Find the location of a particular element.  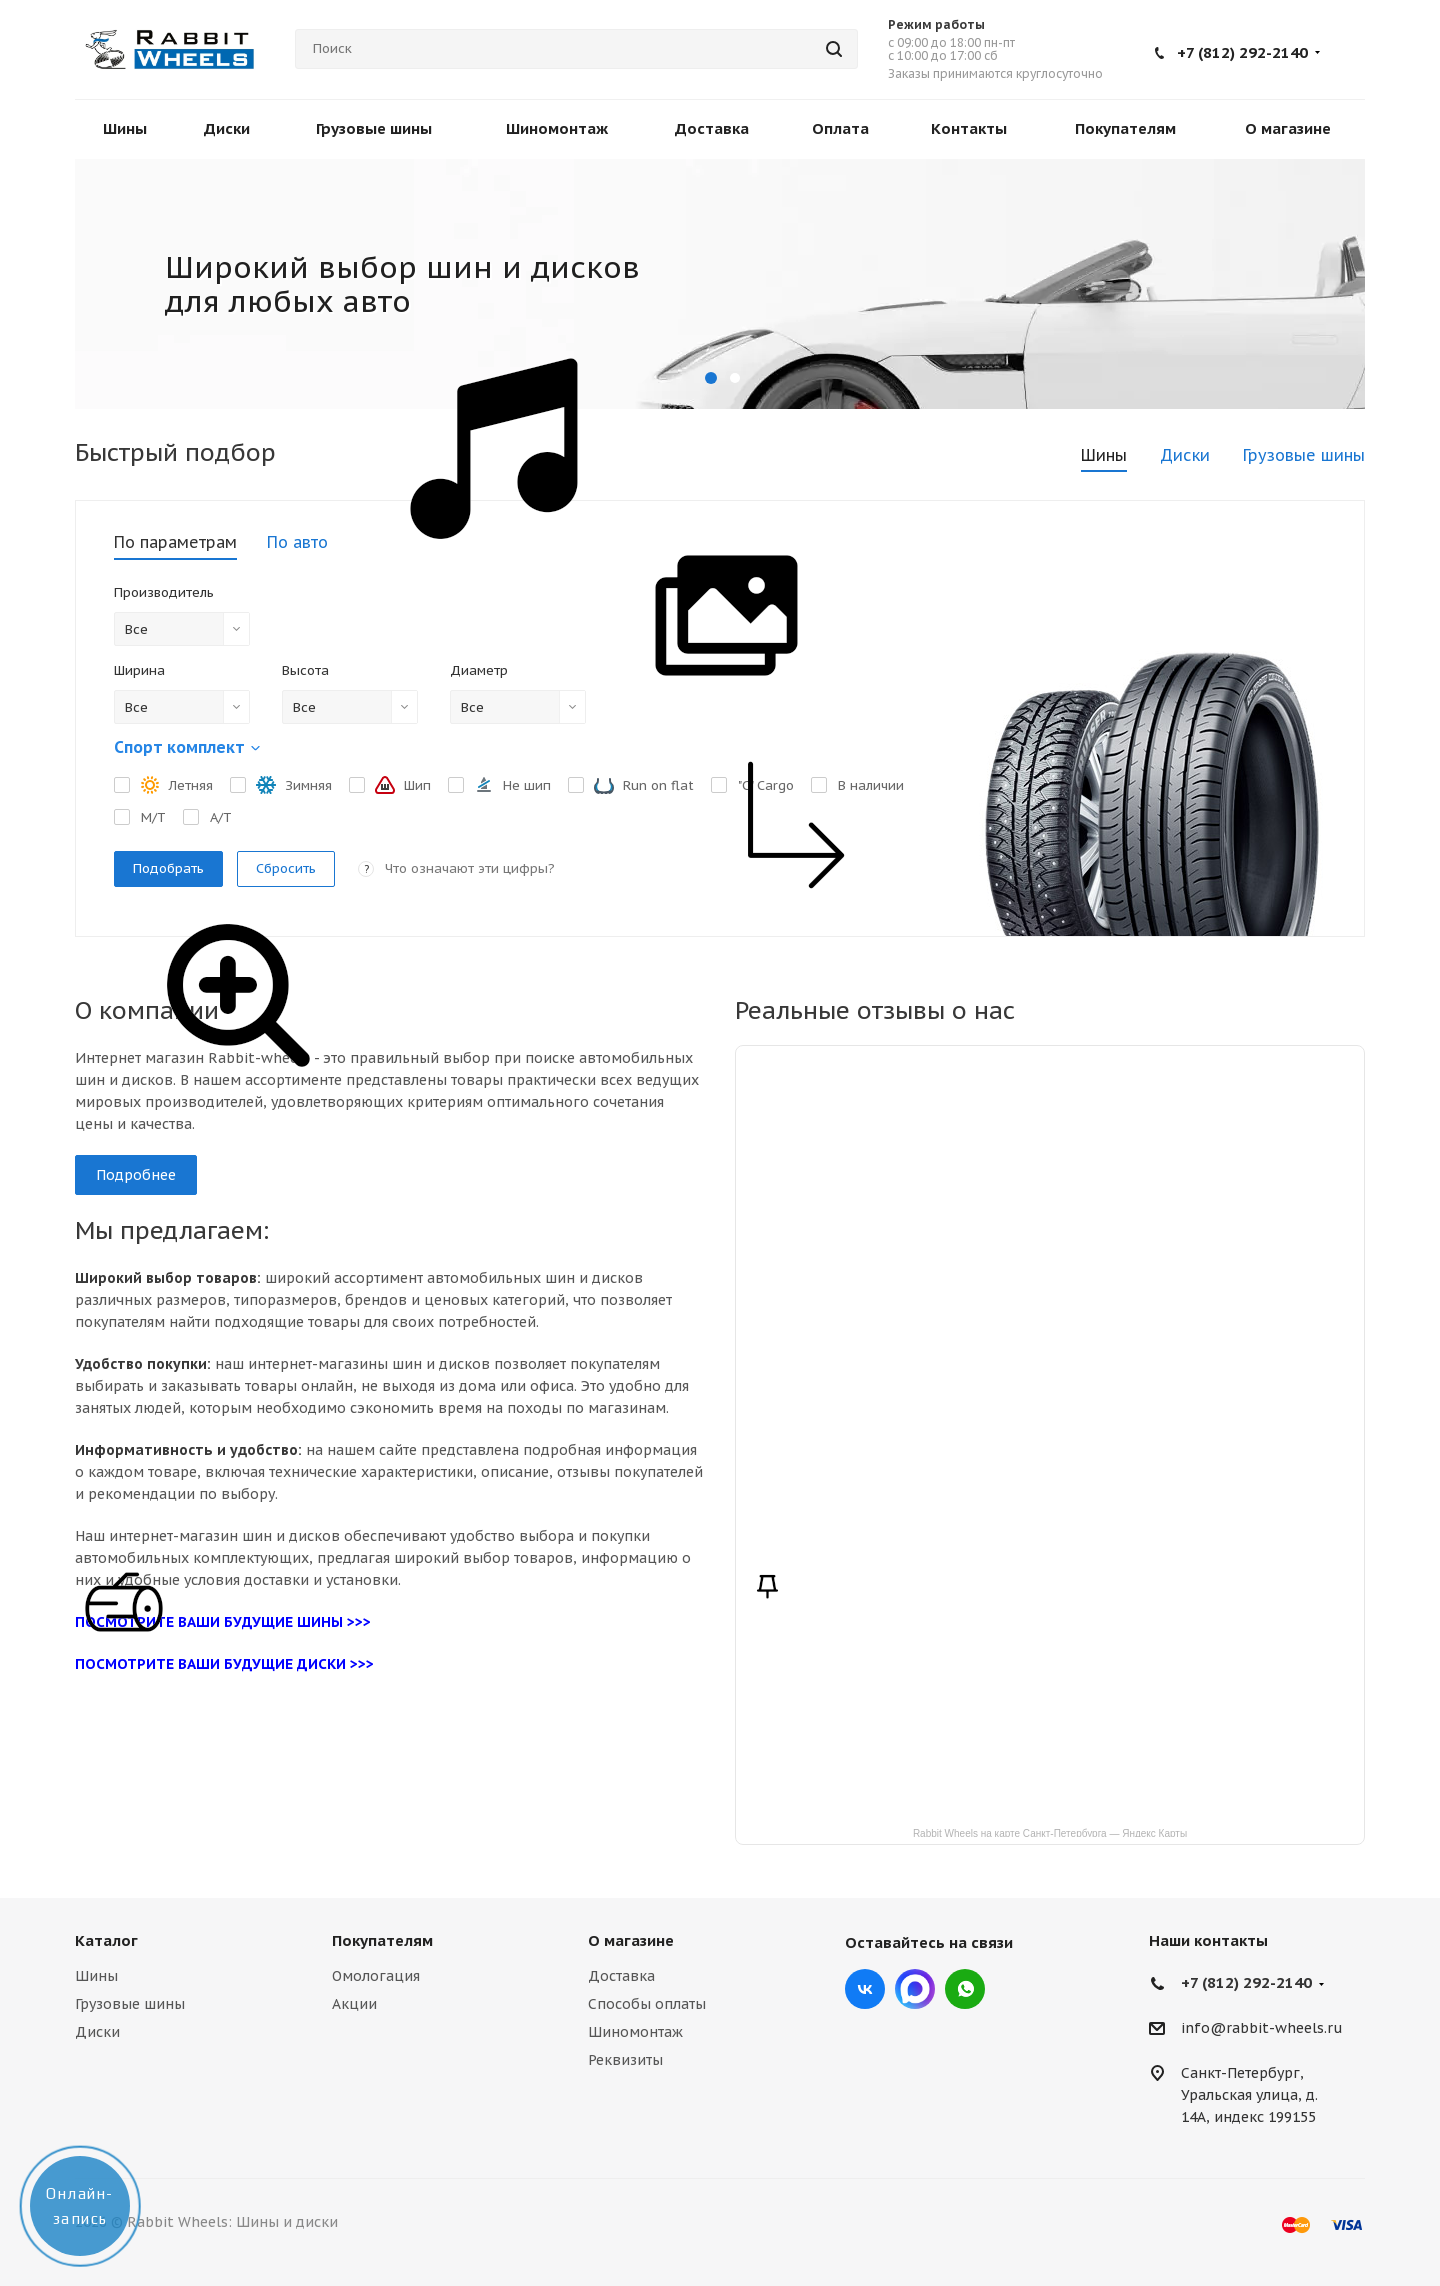

view activity log or history is located at coordinates (124, 1606).